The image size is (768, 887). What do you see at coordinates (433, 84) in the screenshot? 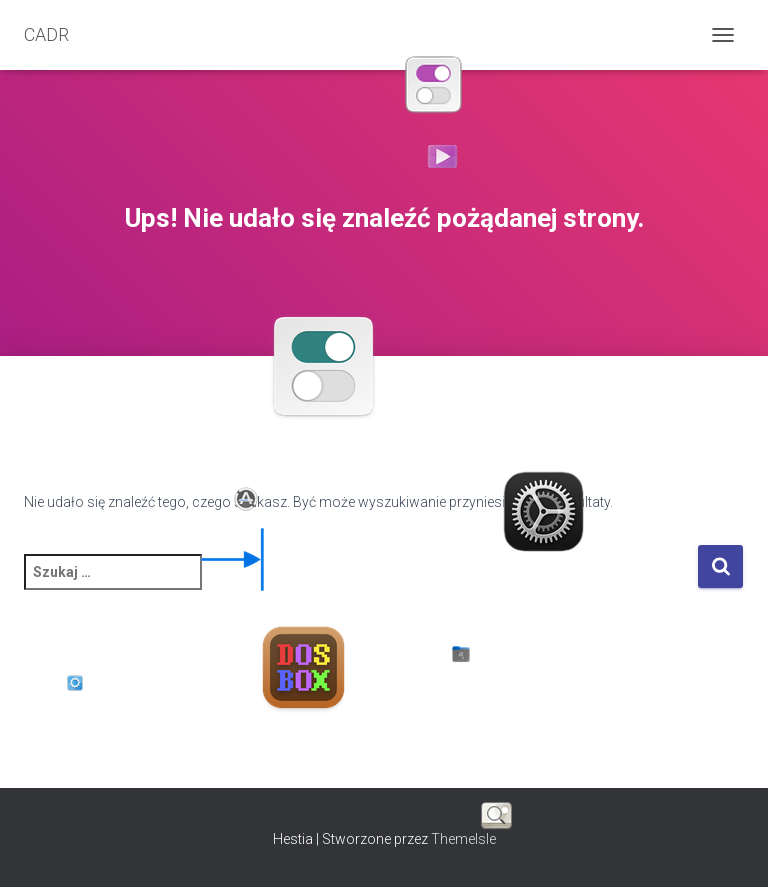
I see `open system settings or preferences` at bounding box center [433, 84].